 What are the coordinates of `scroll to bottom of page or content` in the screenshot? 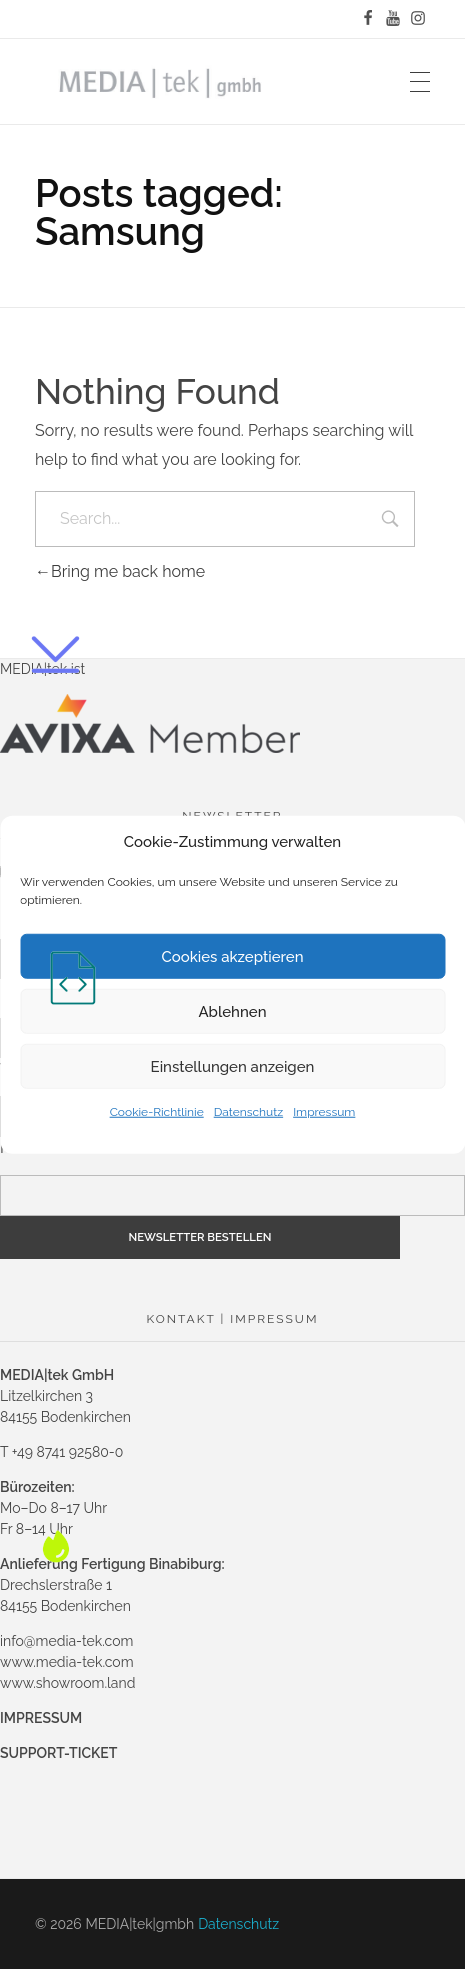 It's located at (55, 653).